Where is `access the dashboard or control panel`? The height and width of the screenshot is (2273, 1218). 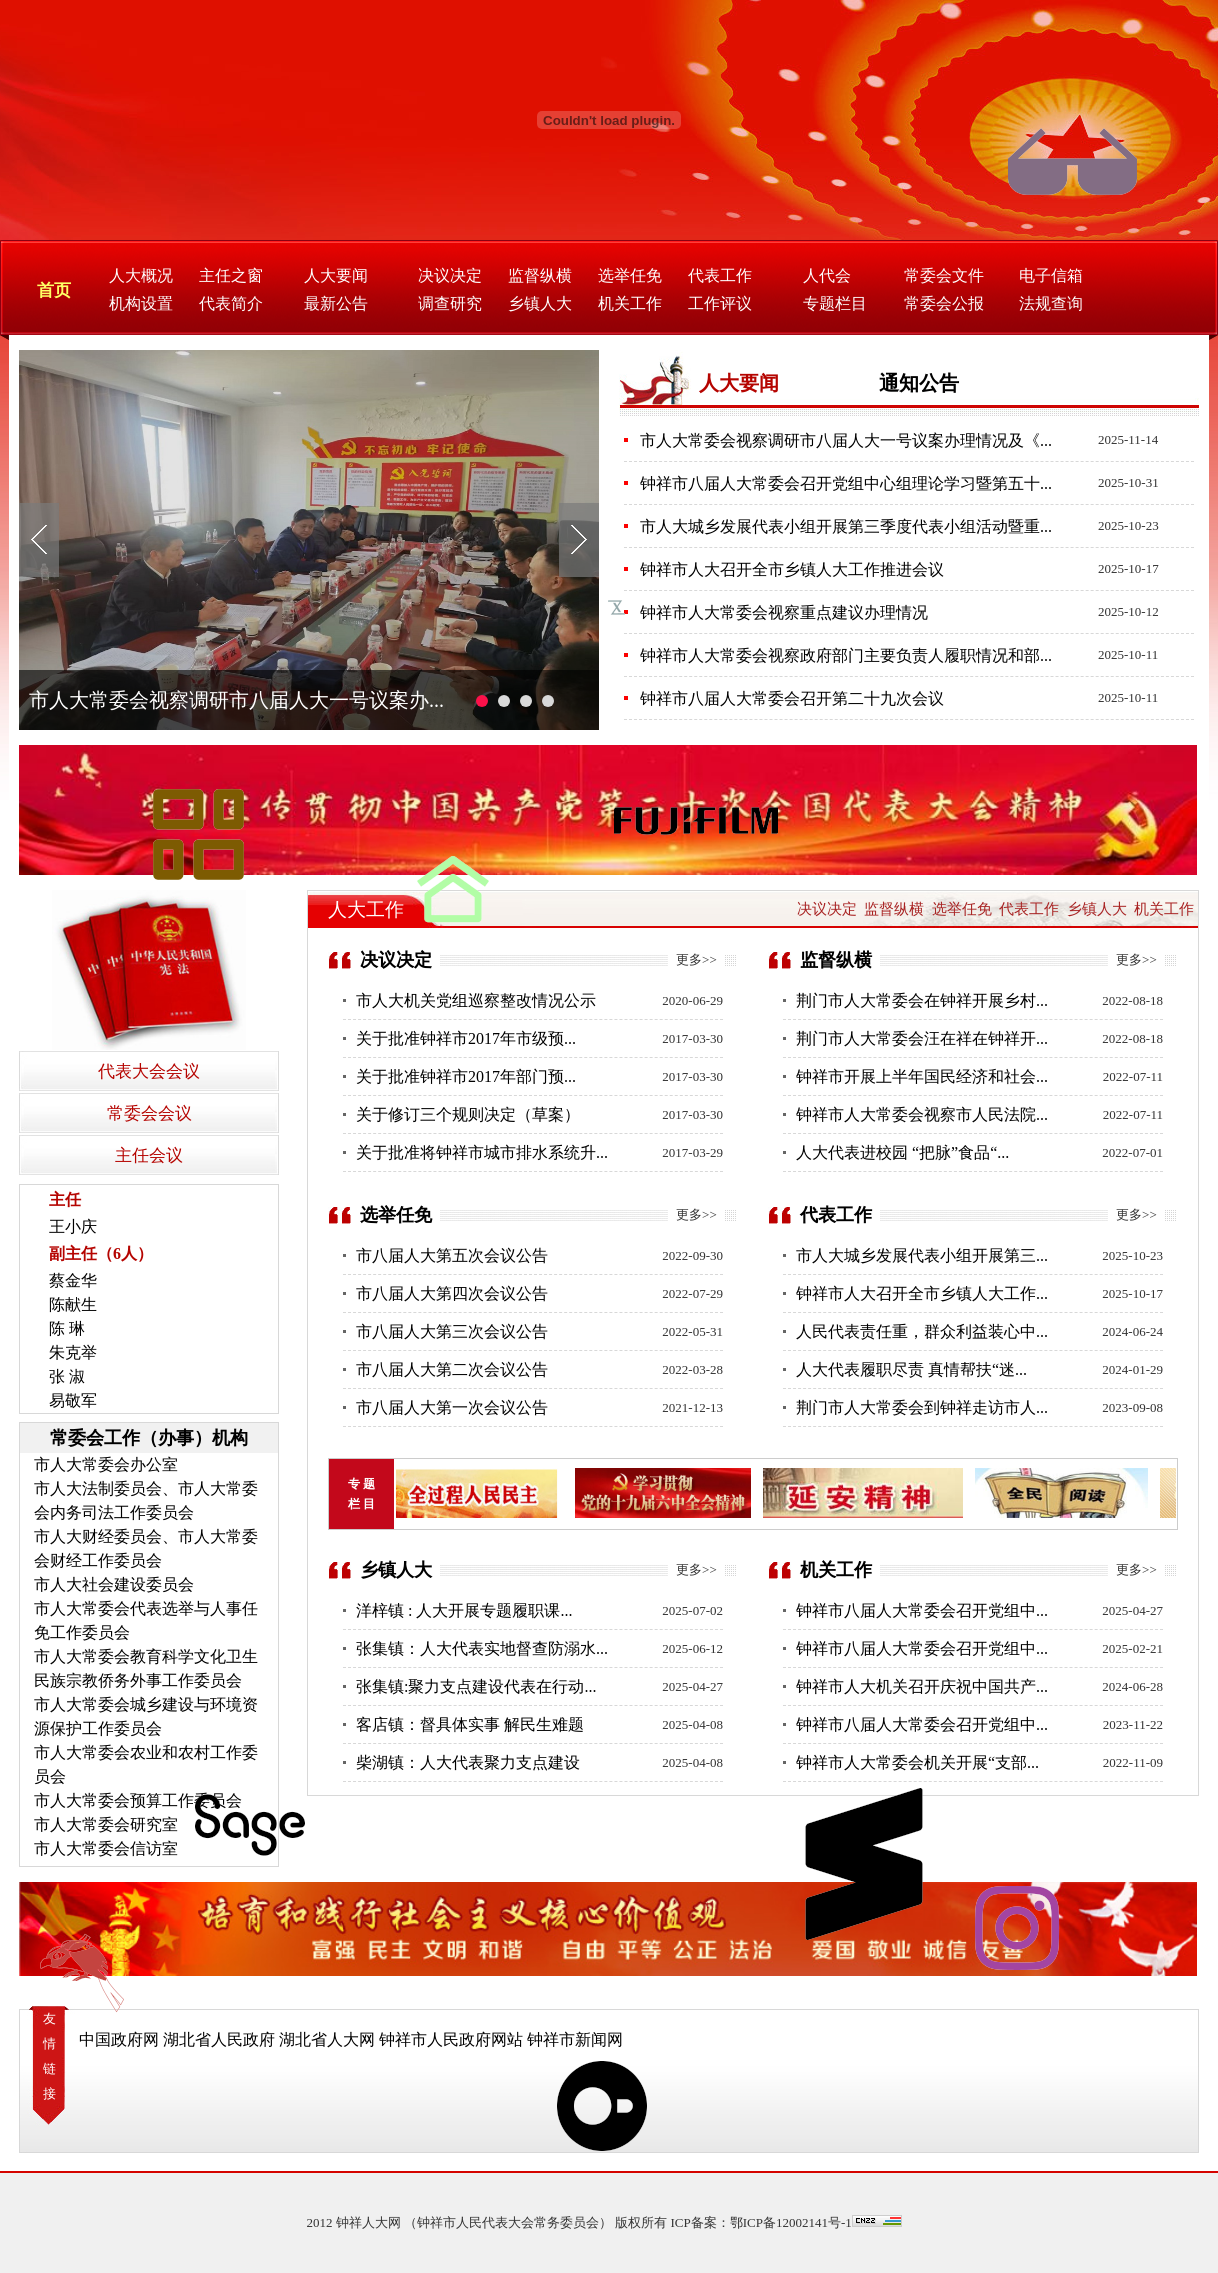
access the dashboard or control panel is located at coordinates (198, 834).